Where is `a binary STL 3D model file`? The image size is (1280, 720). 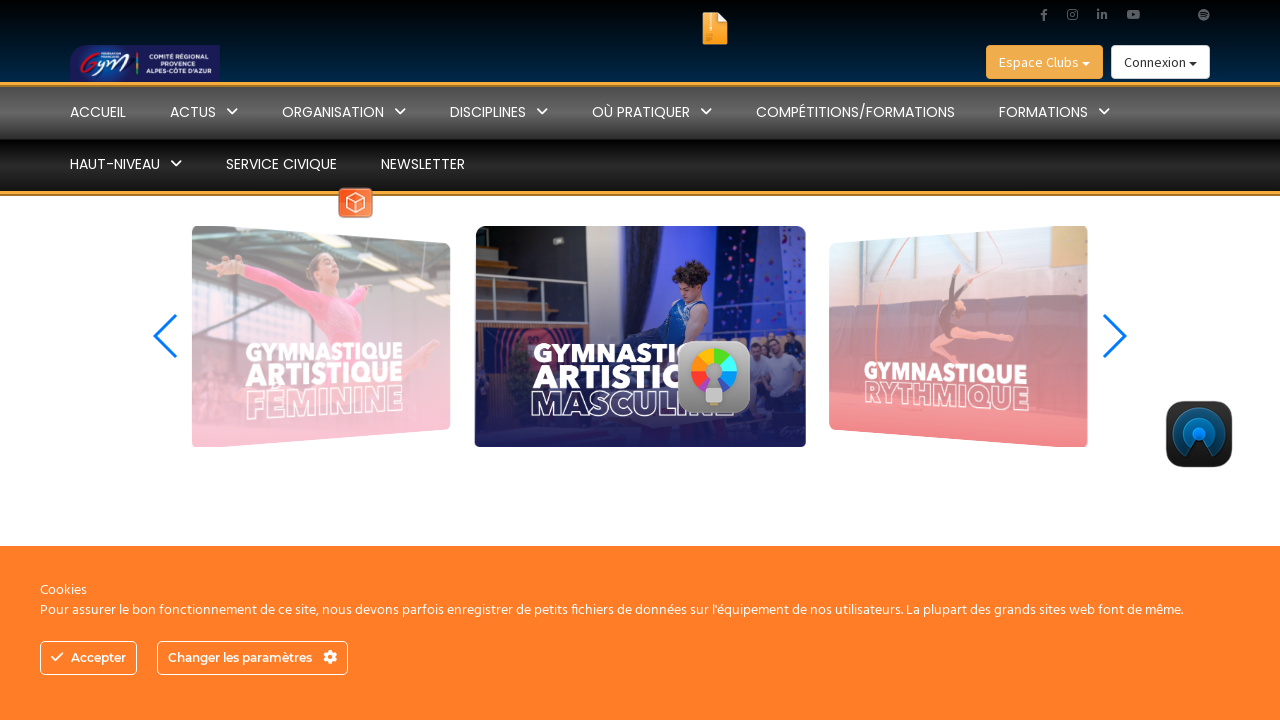 a binary STL 3D model file is located at coordinates (355, 201).